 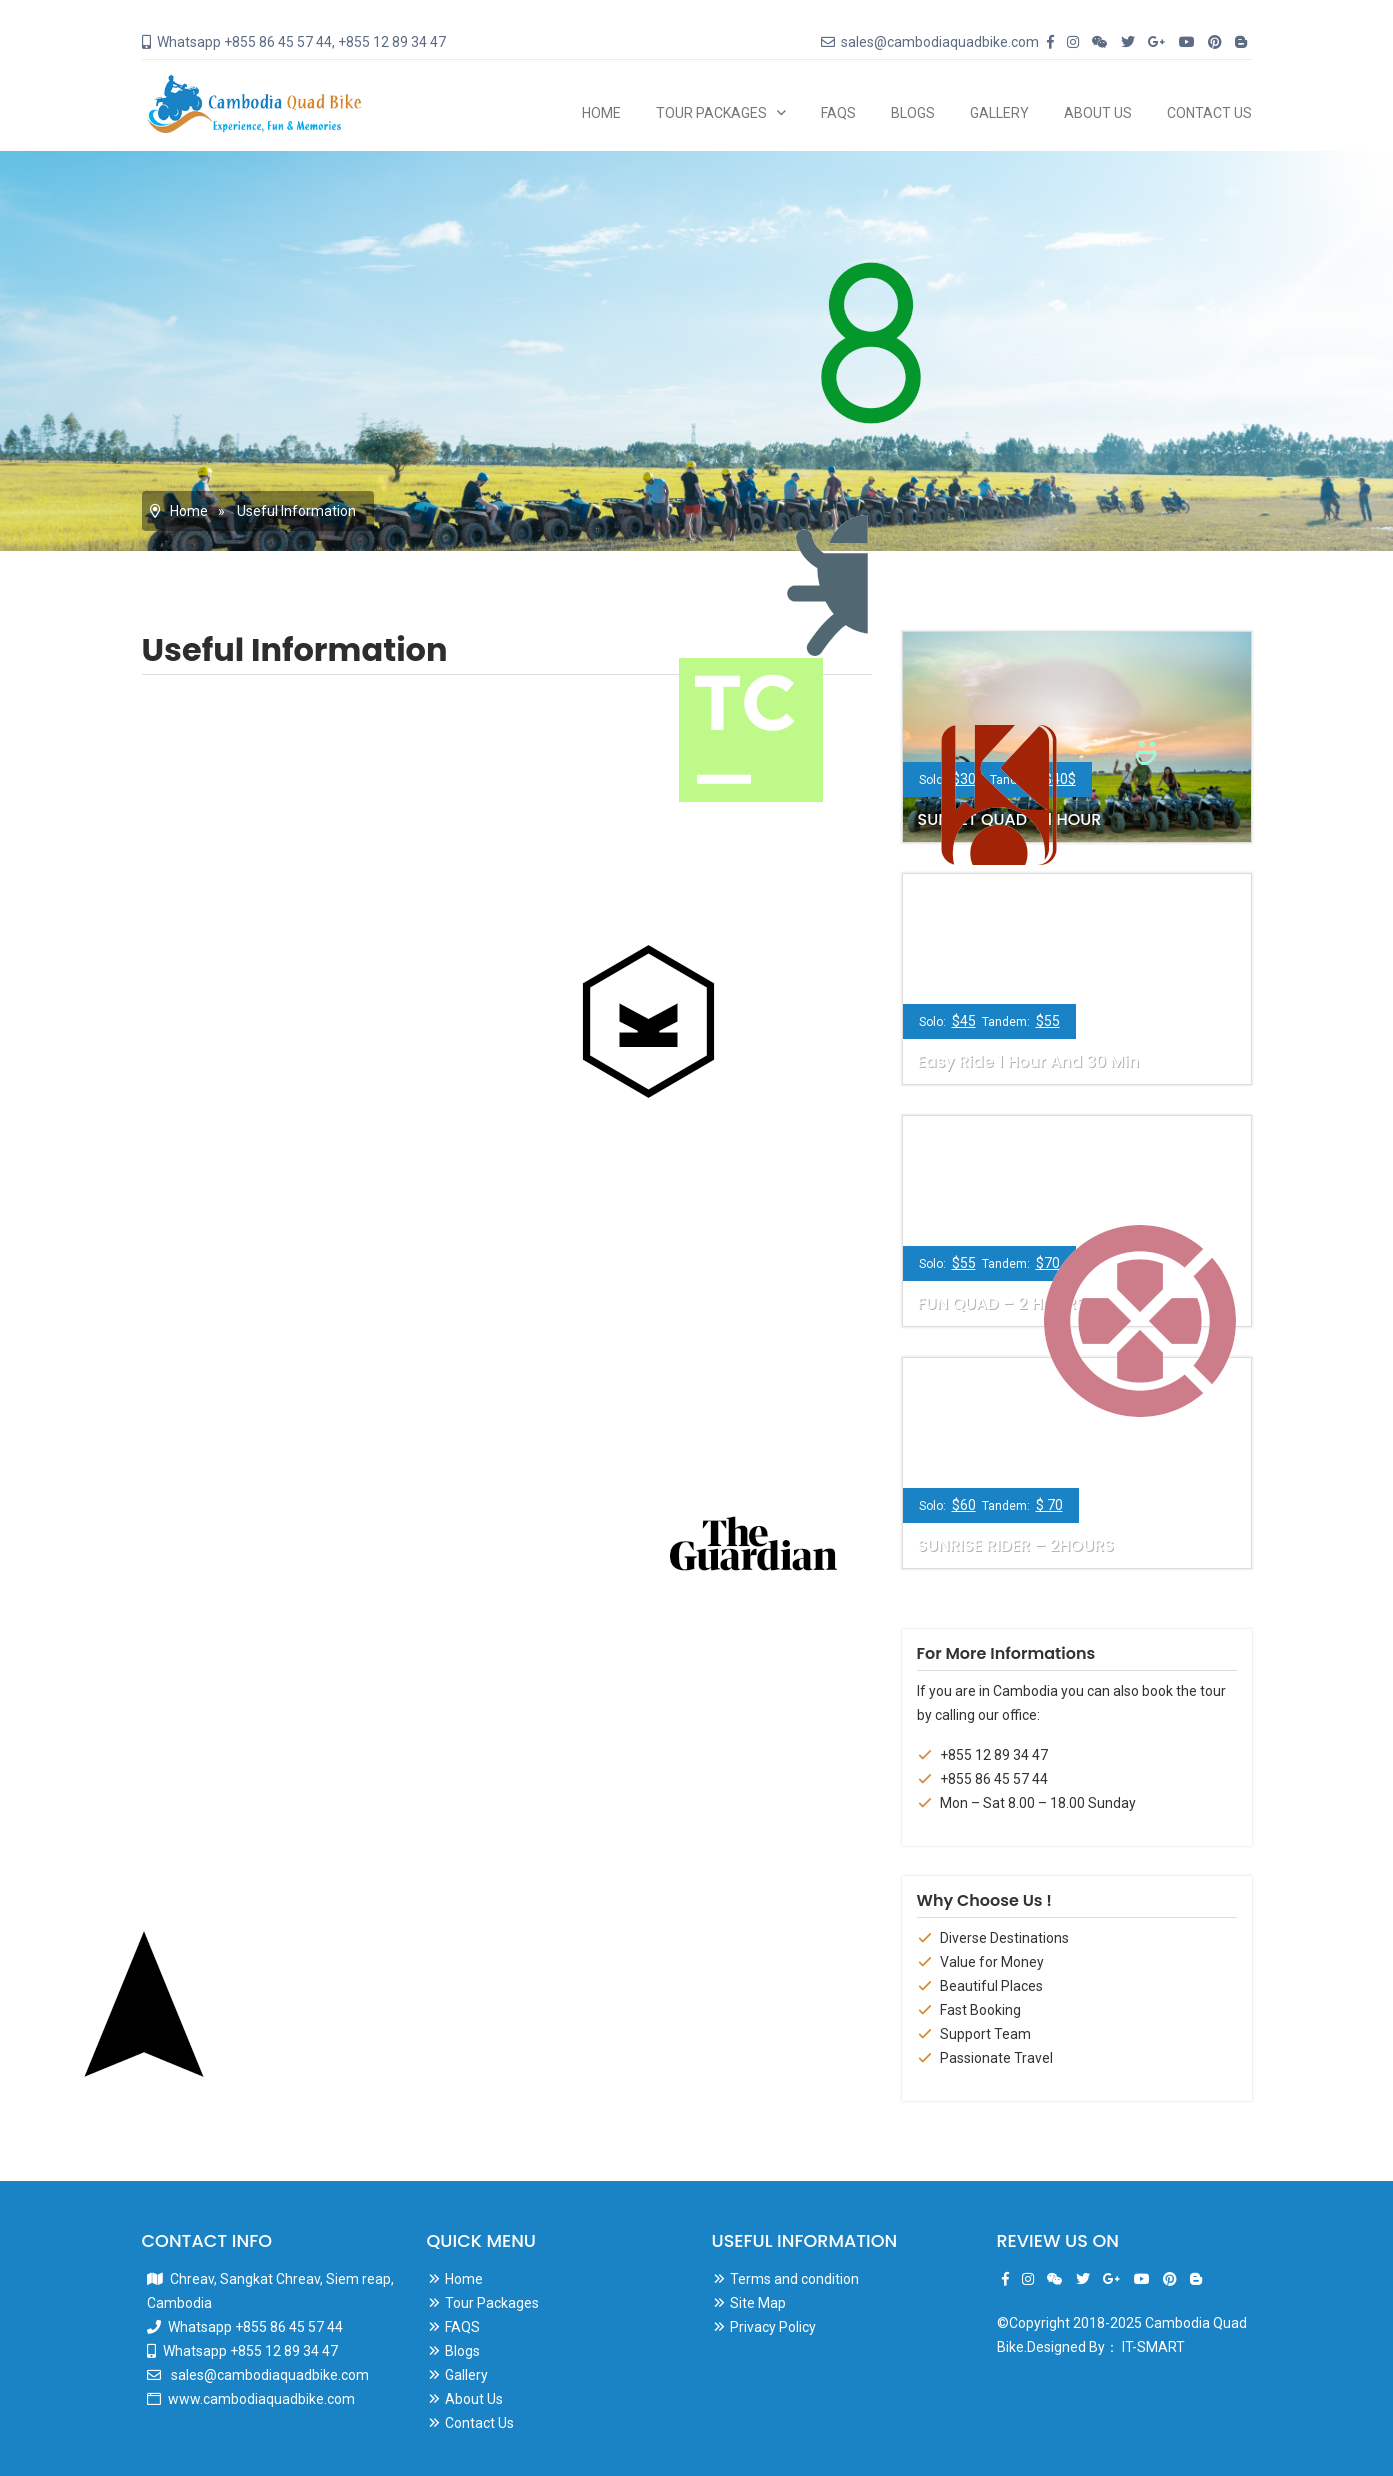 I want to click on visit opencritic website for game reviews, so click(x=1140, y=1321).